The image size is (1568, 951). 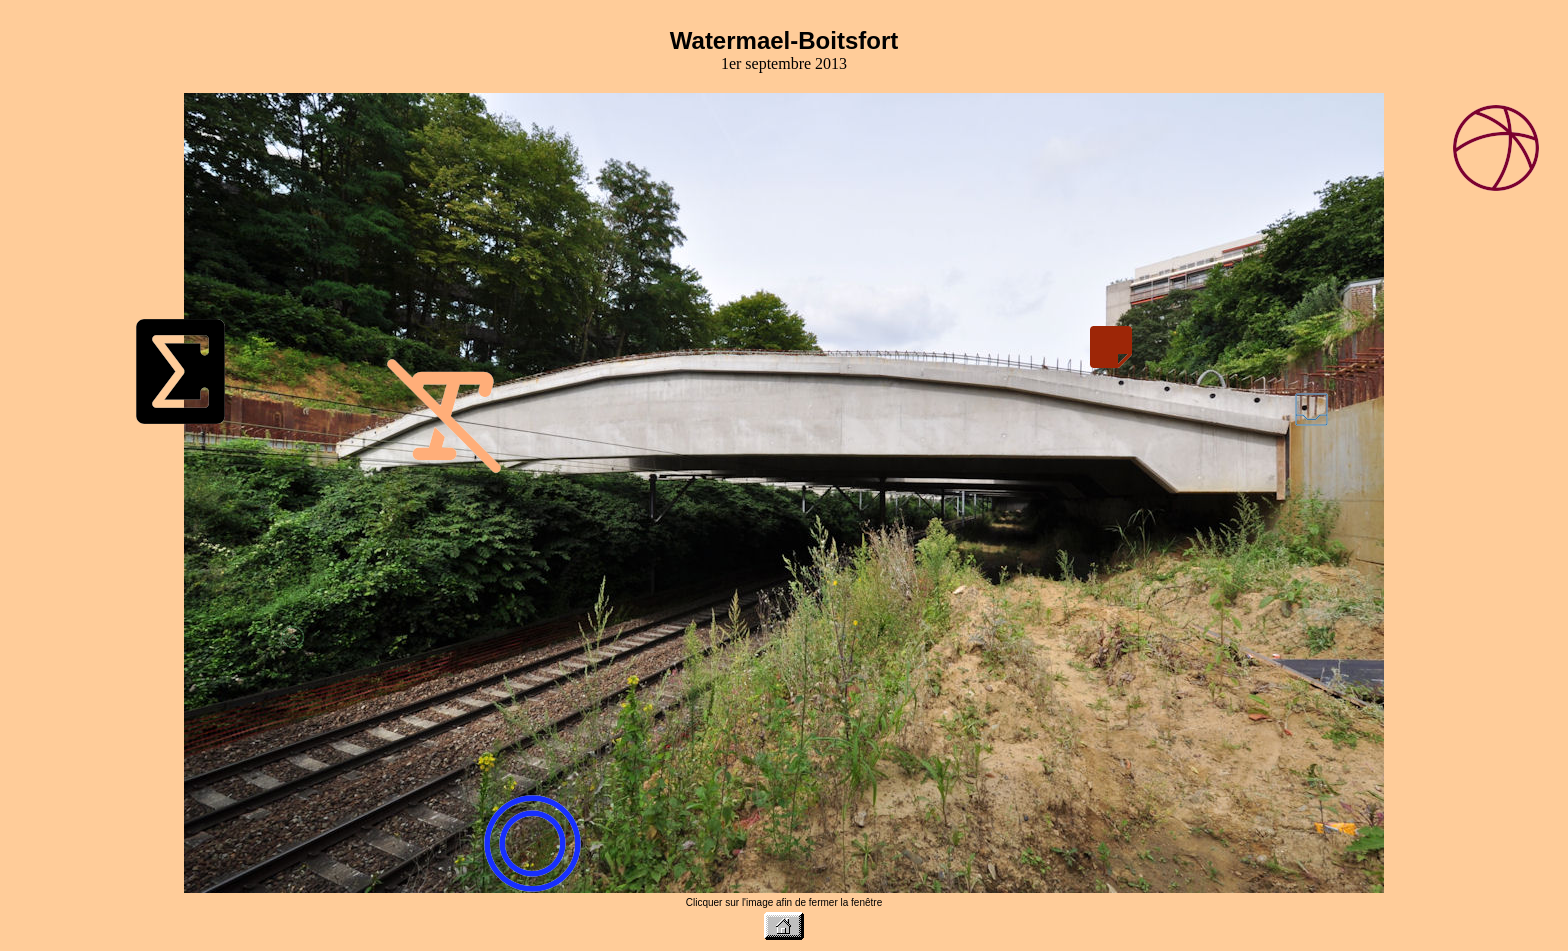 I want to click on calculate sum or total, so click(x=180, y=371).